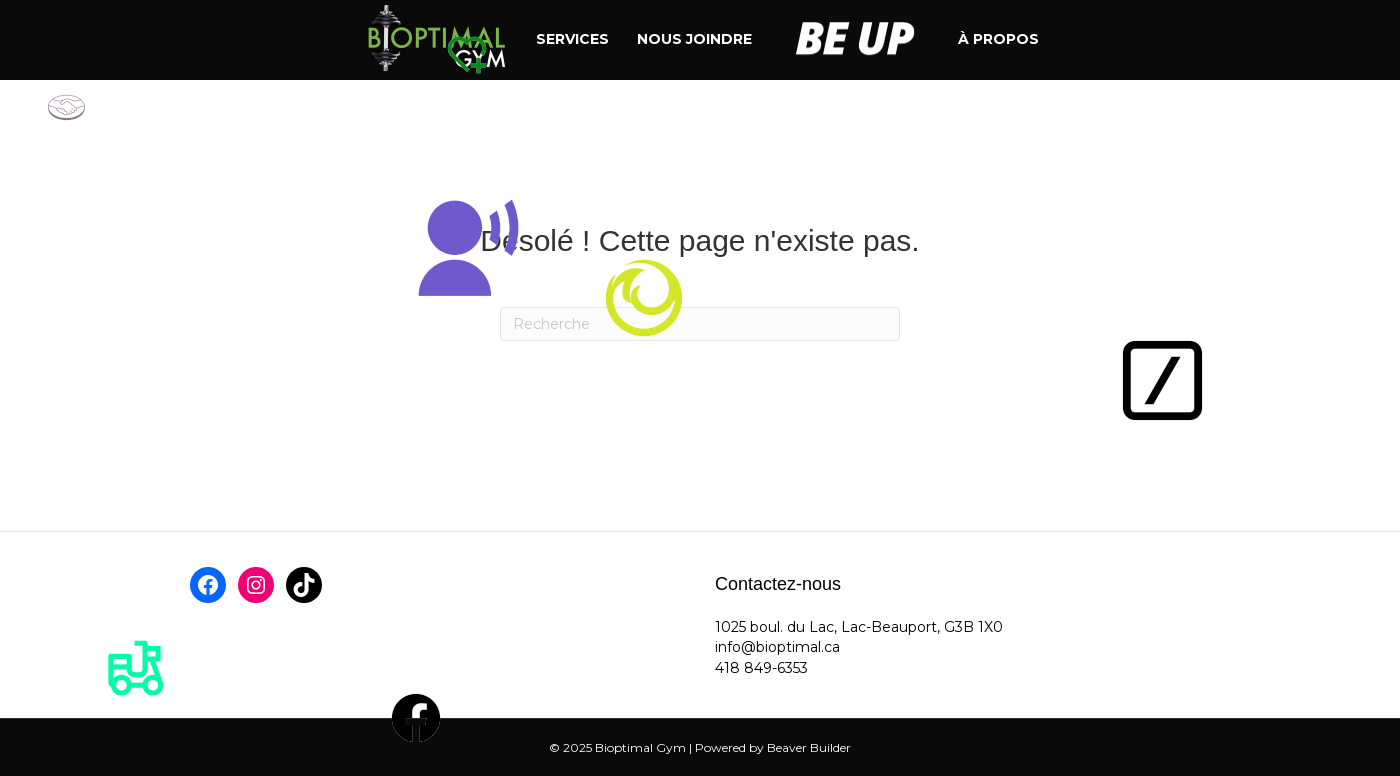  What do you see at coordinates (467, 54) in the screenshot?
I see `add to favorites` at bounding box center [467, 54].